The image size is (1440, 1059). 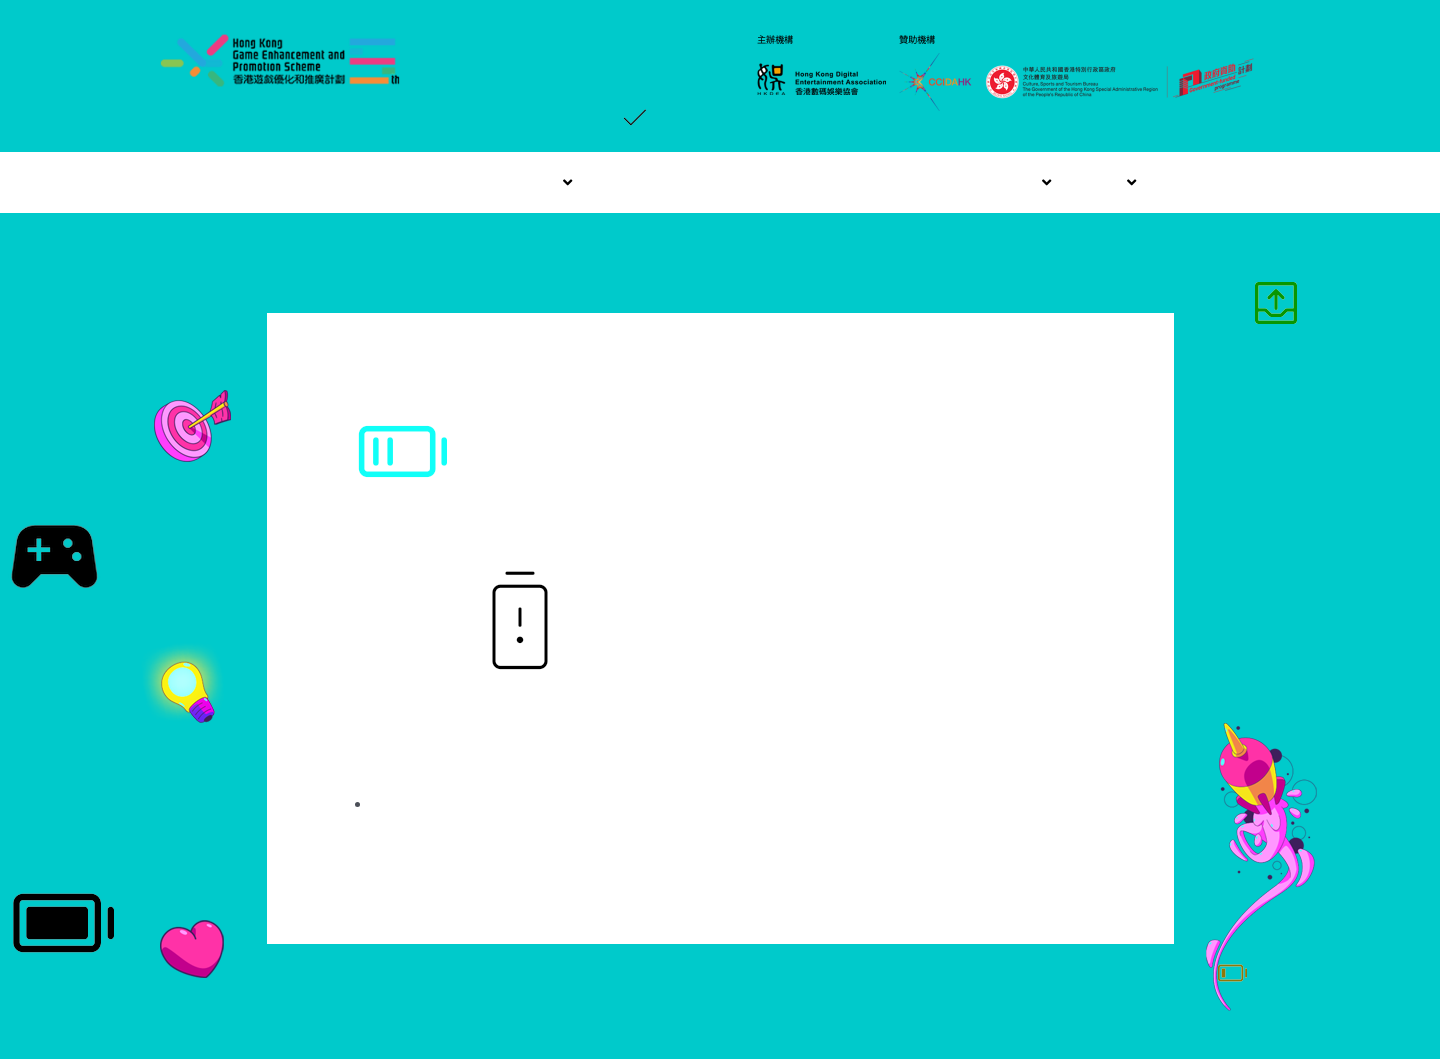 I want to click on indicates battery is fully charged, so click(x=62, y=923).